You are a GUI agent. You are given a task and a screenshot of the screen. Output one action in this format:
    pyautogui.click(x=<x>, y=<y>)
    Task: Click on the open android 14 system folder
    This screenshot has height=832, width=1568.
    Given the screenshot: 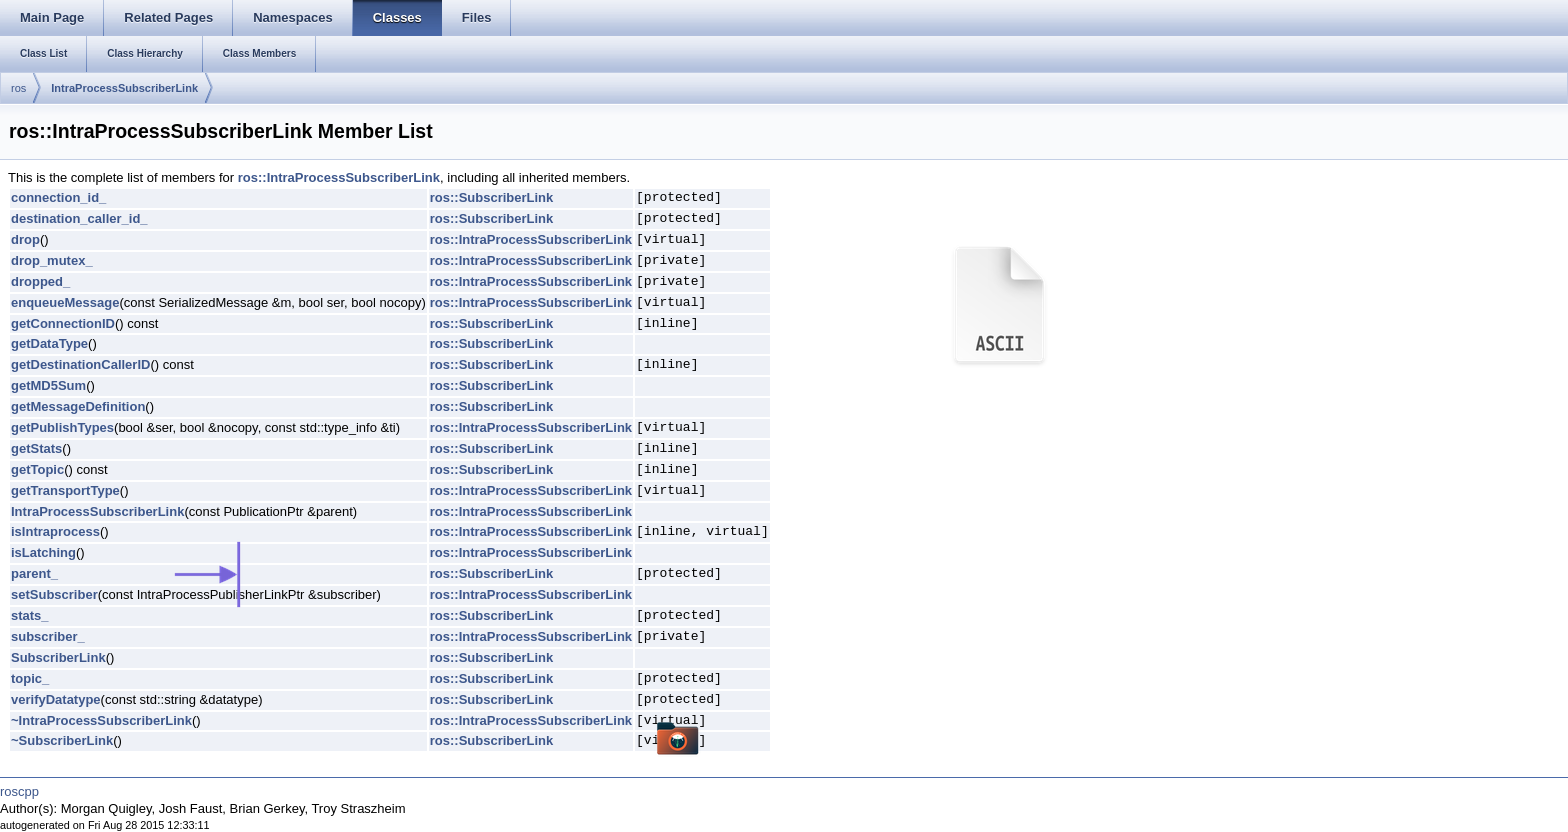 What is the action you would take?
    pyautogui.click(x=677, y=739)
    